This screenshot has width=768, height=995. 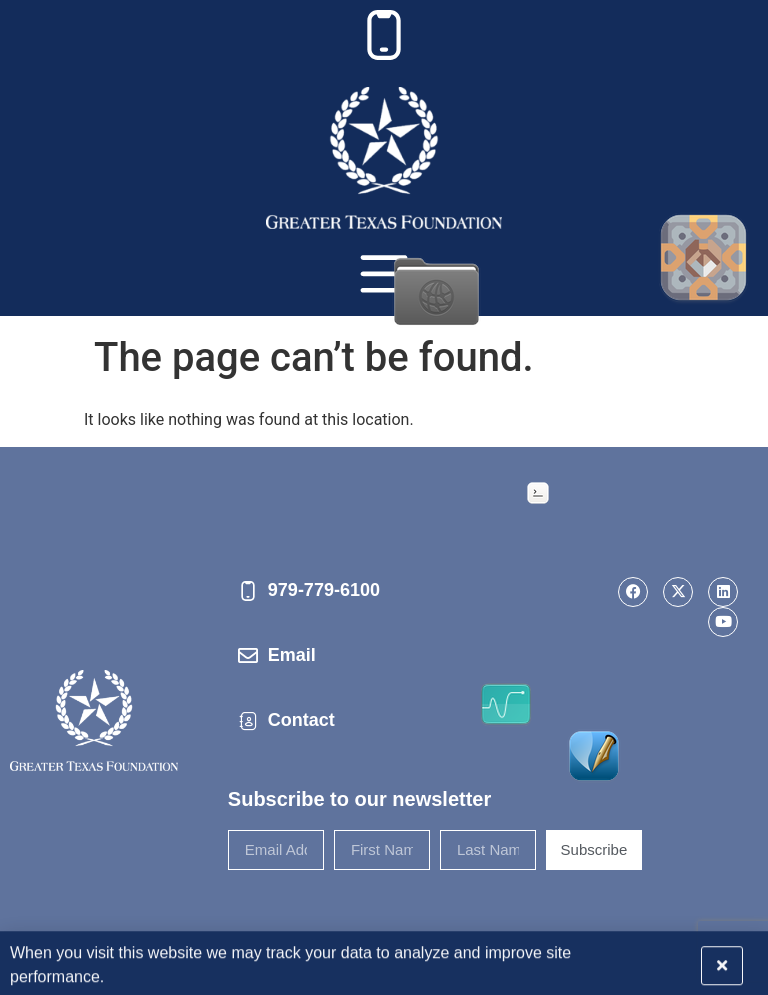 I want to click on folder containing html or web files, so click(x=436, y=291).